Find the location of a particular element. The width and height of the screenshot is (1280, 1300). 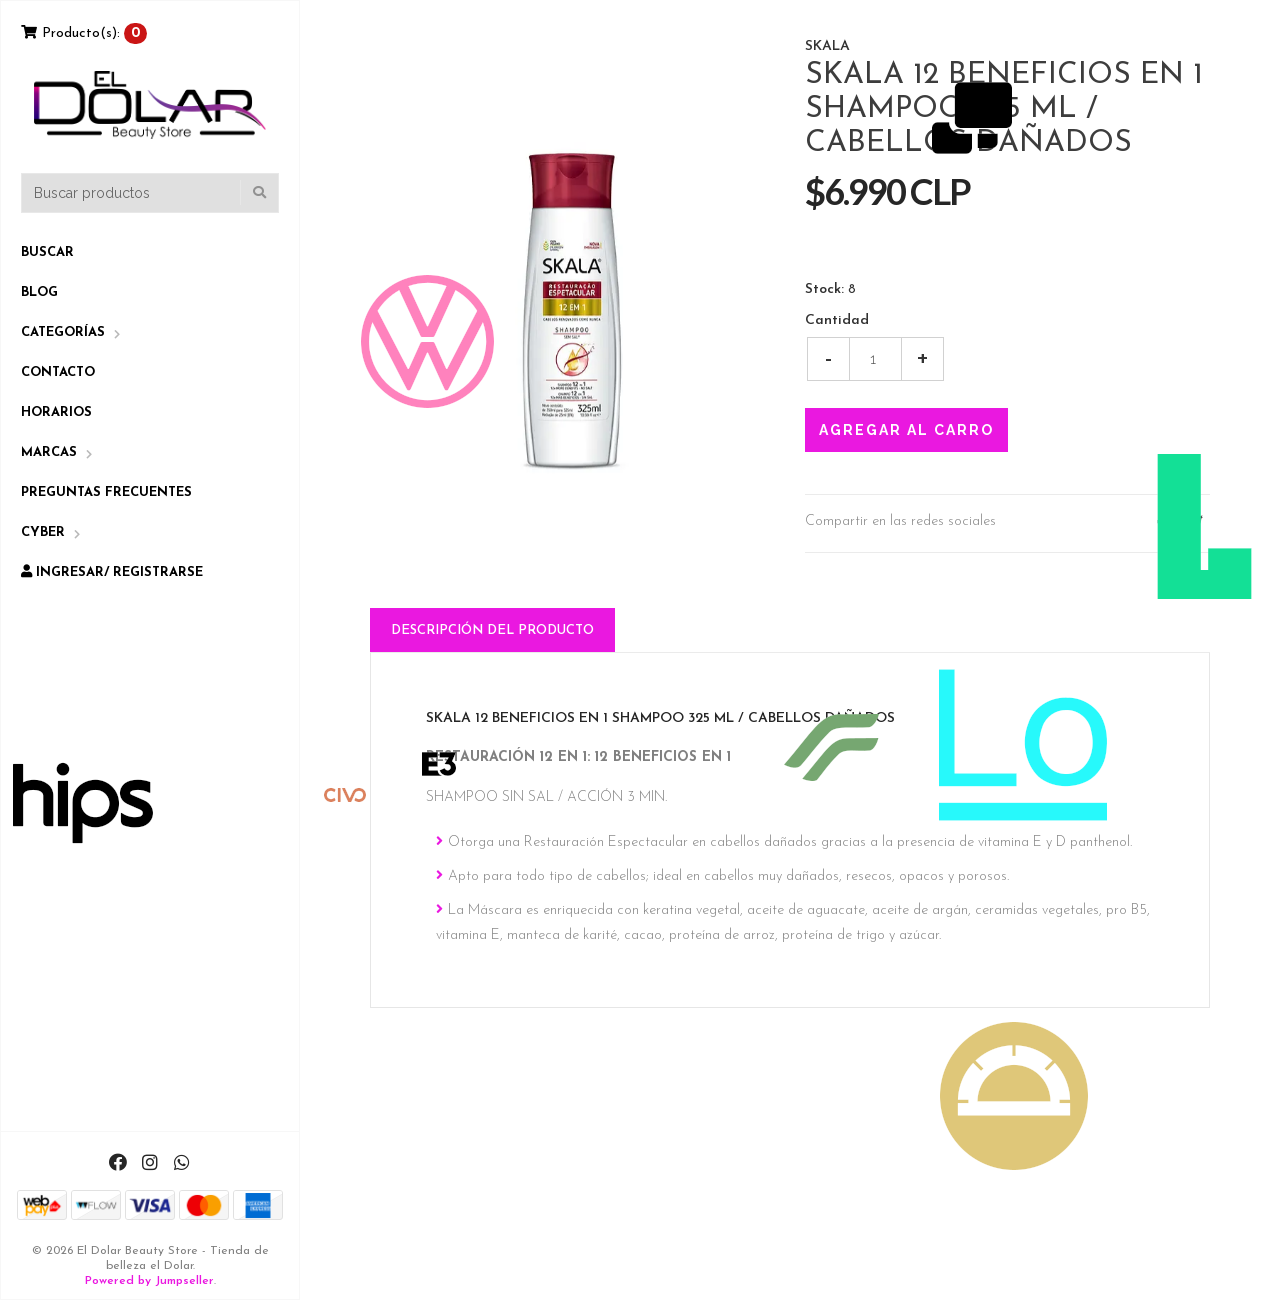

visit the Lospec website is located at coordinates (1204, 526).